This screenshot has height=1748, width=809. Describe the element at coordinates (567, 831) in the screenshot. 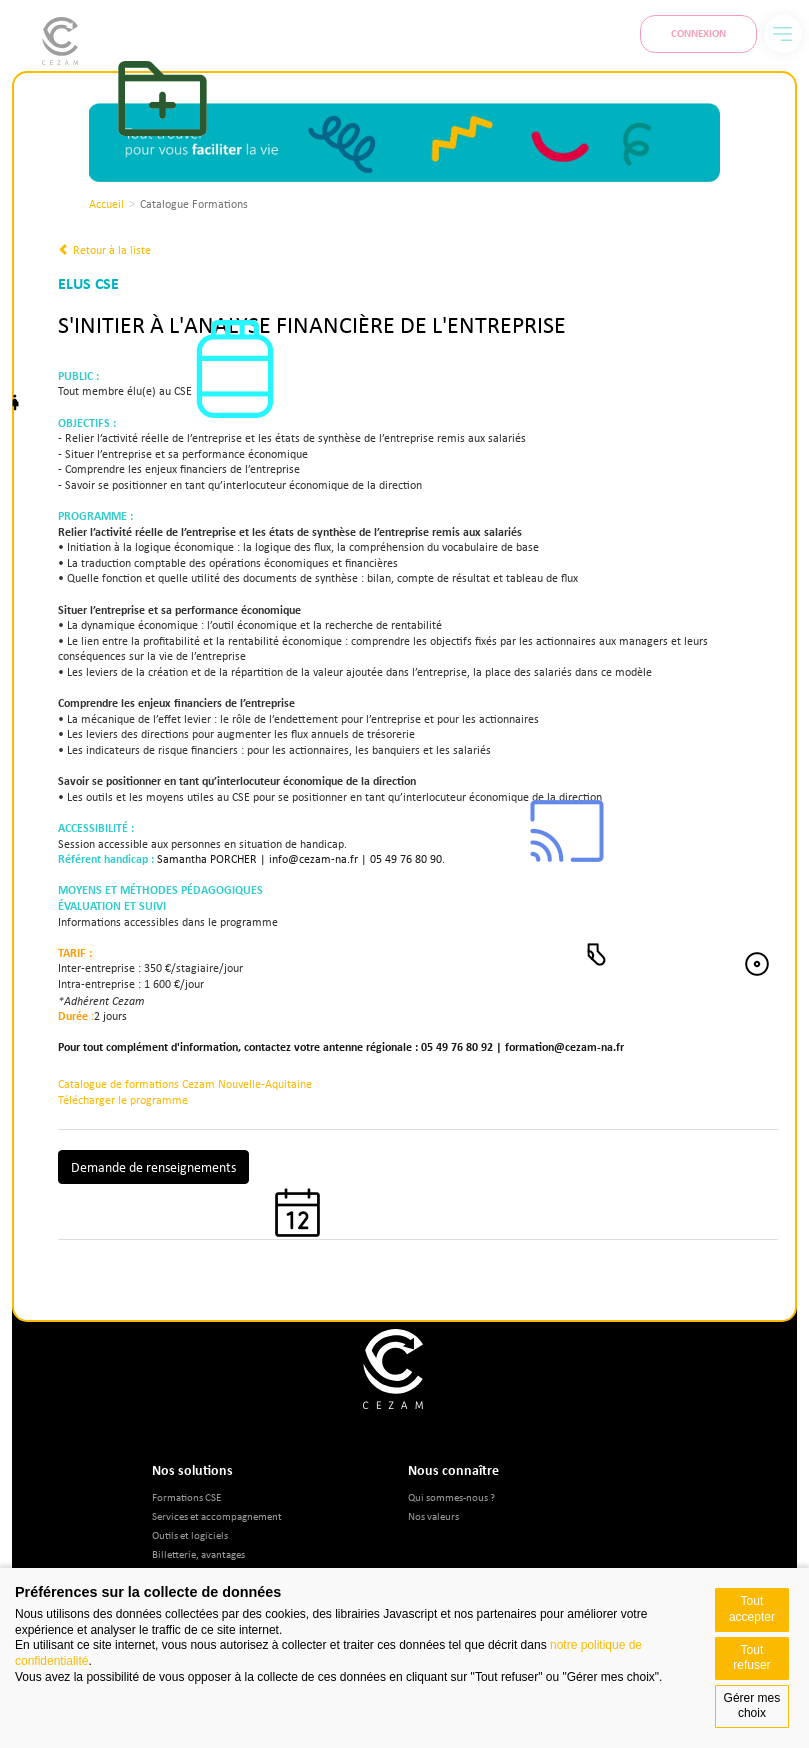

I see `cast your screen to another device` at that location.